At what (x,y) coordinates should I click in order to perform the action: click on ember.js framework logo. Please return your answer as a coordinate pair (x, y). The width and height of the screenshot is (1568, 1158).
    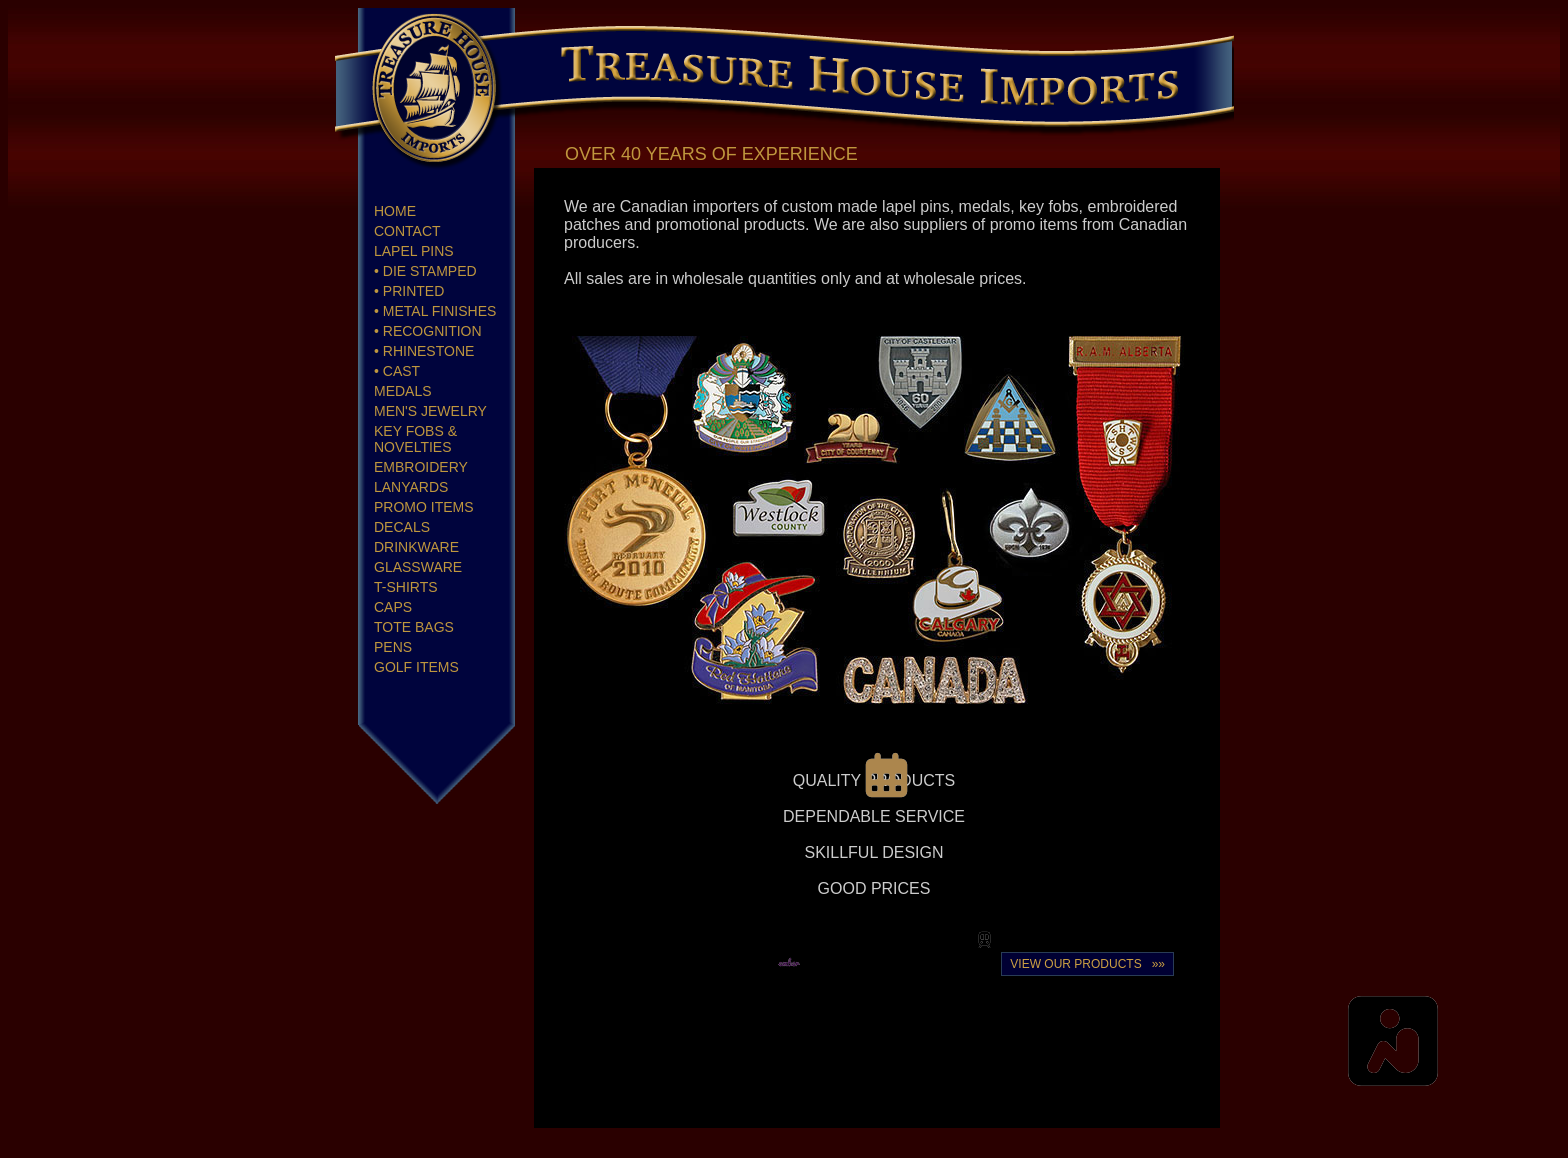
    Looking at the image, I should click on (789, 964).